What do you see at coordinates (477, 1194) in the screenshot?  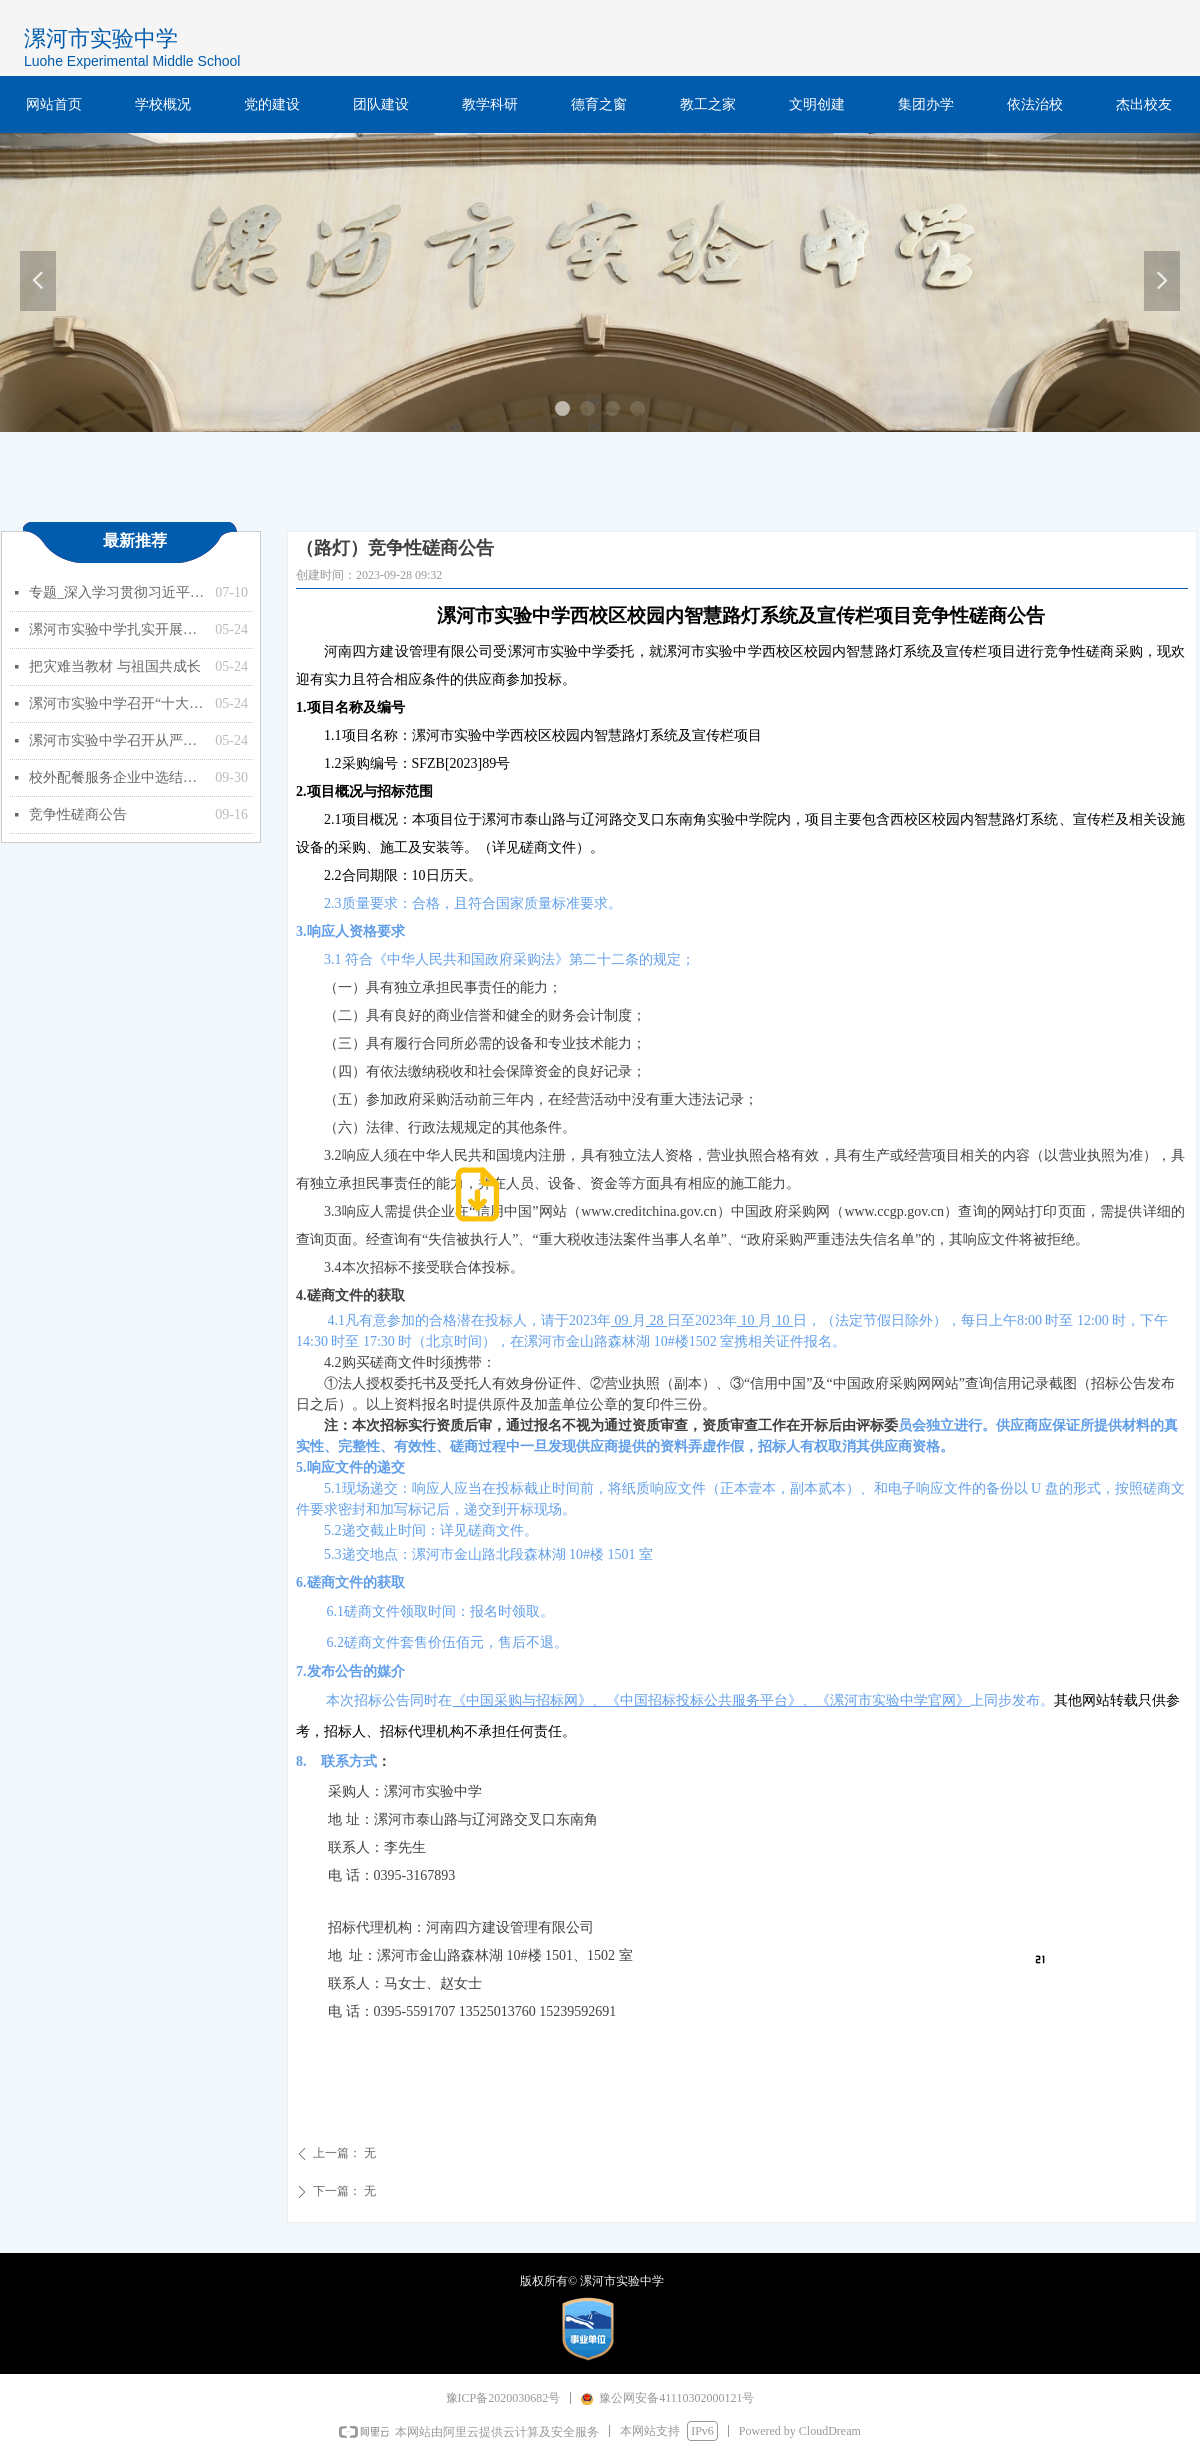 I see `download a file to your device` at bounding box center [477, 1194].